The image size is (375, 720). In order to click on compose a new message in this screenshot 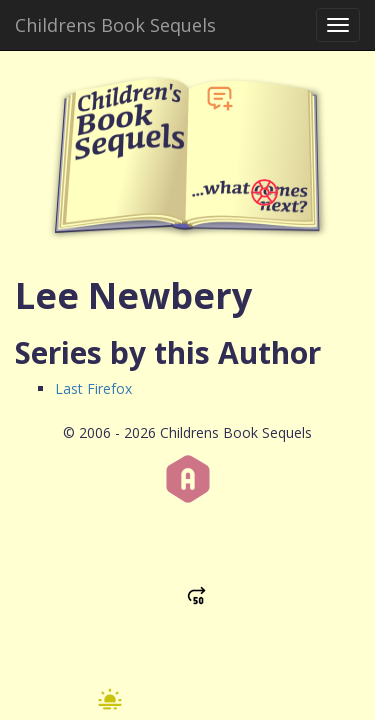, I will do `click(219, 97)`.